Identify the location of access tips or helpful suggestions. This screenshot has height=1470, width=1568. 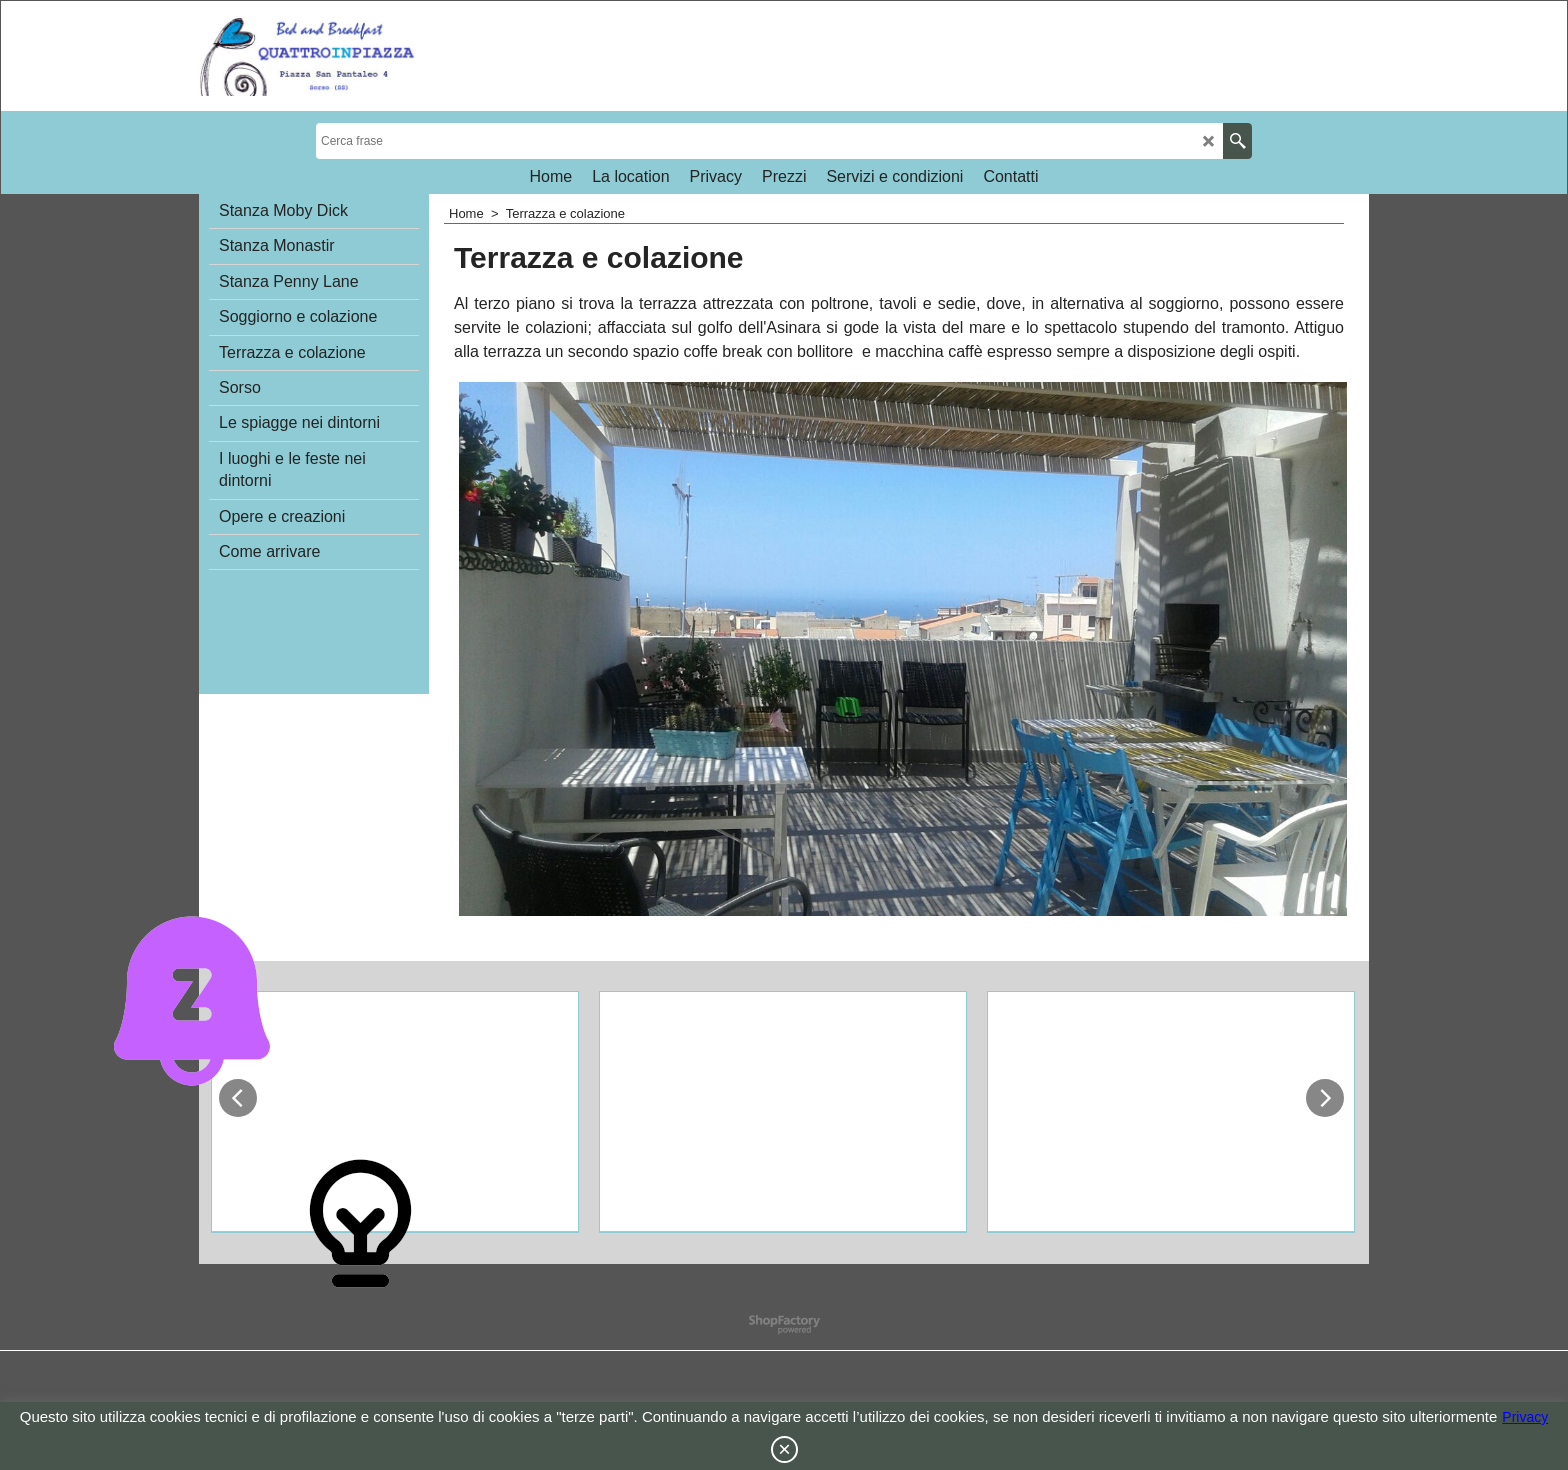
(360, 1223).